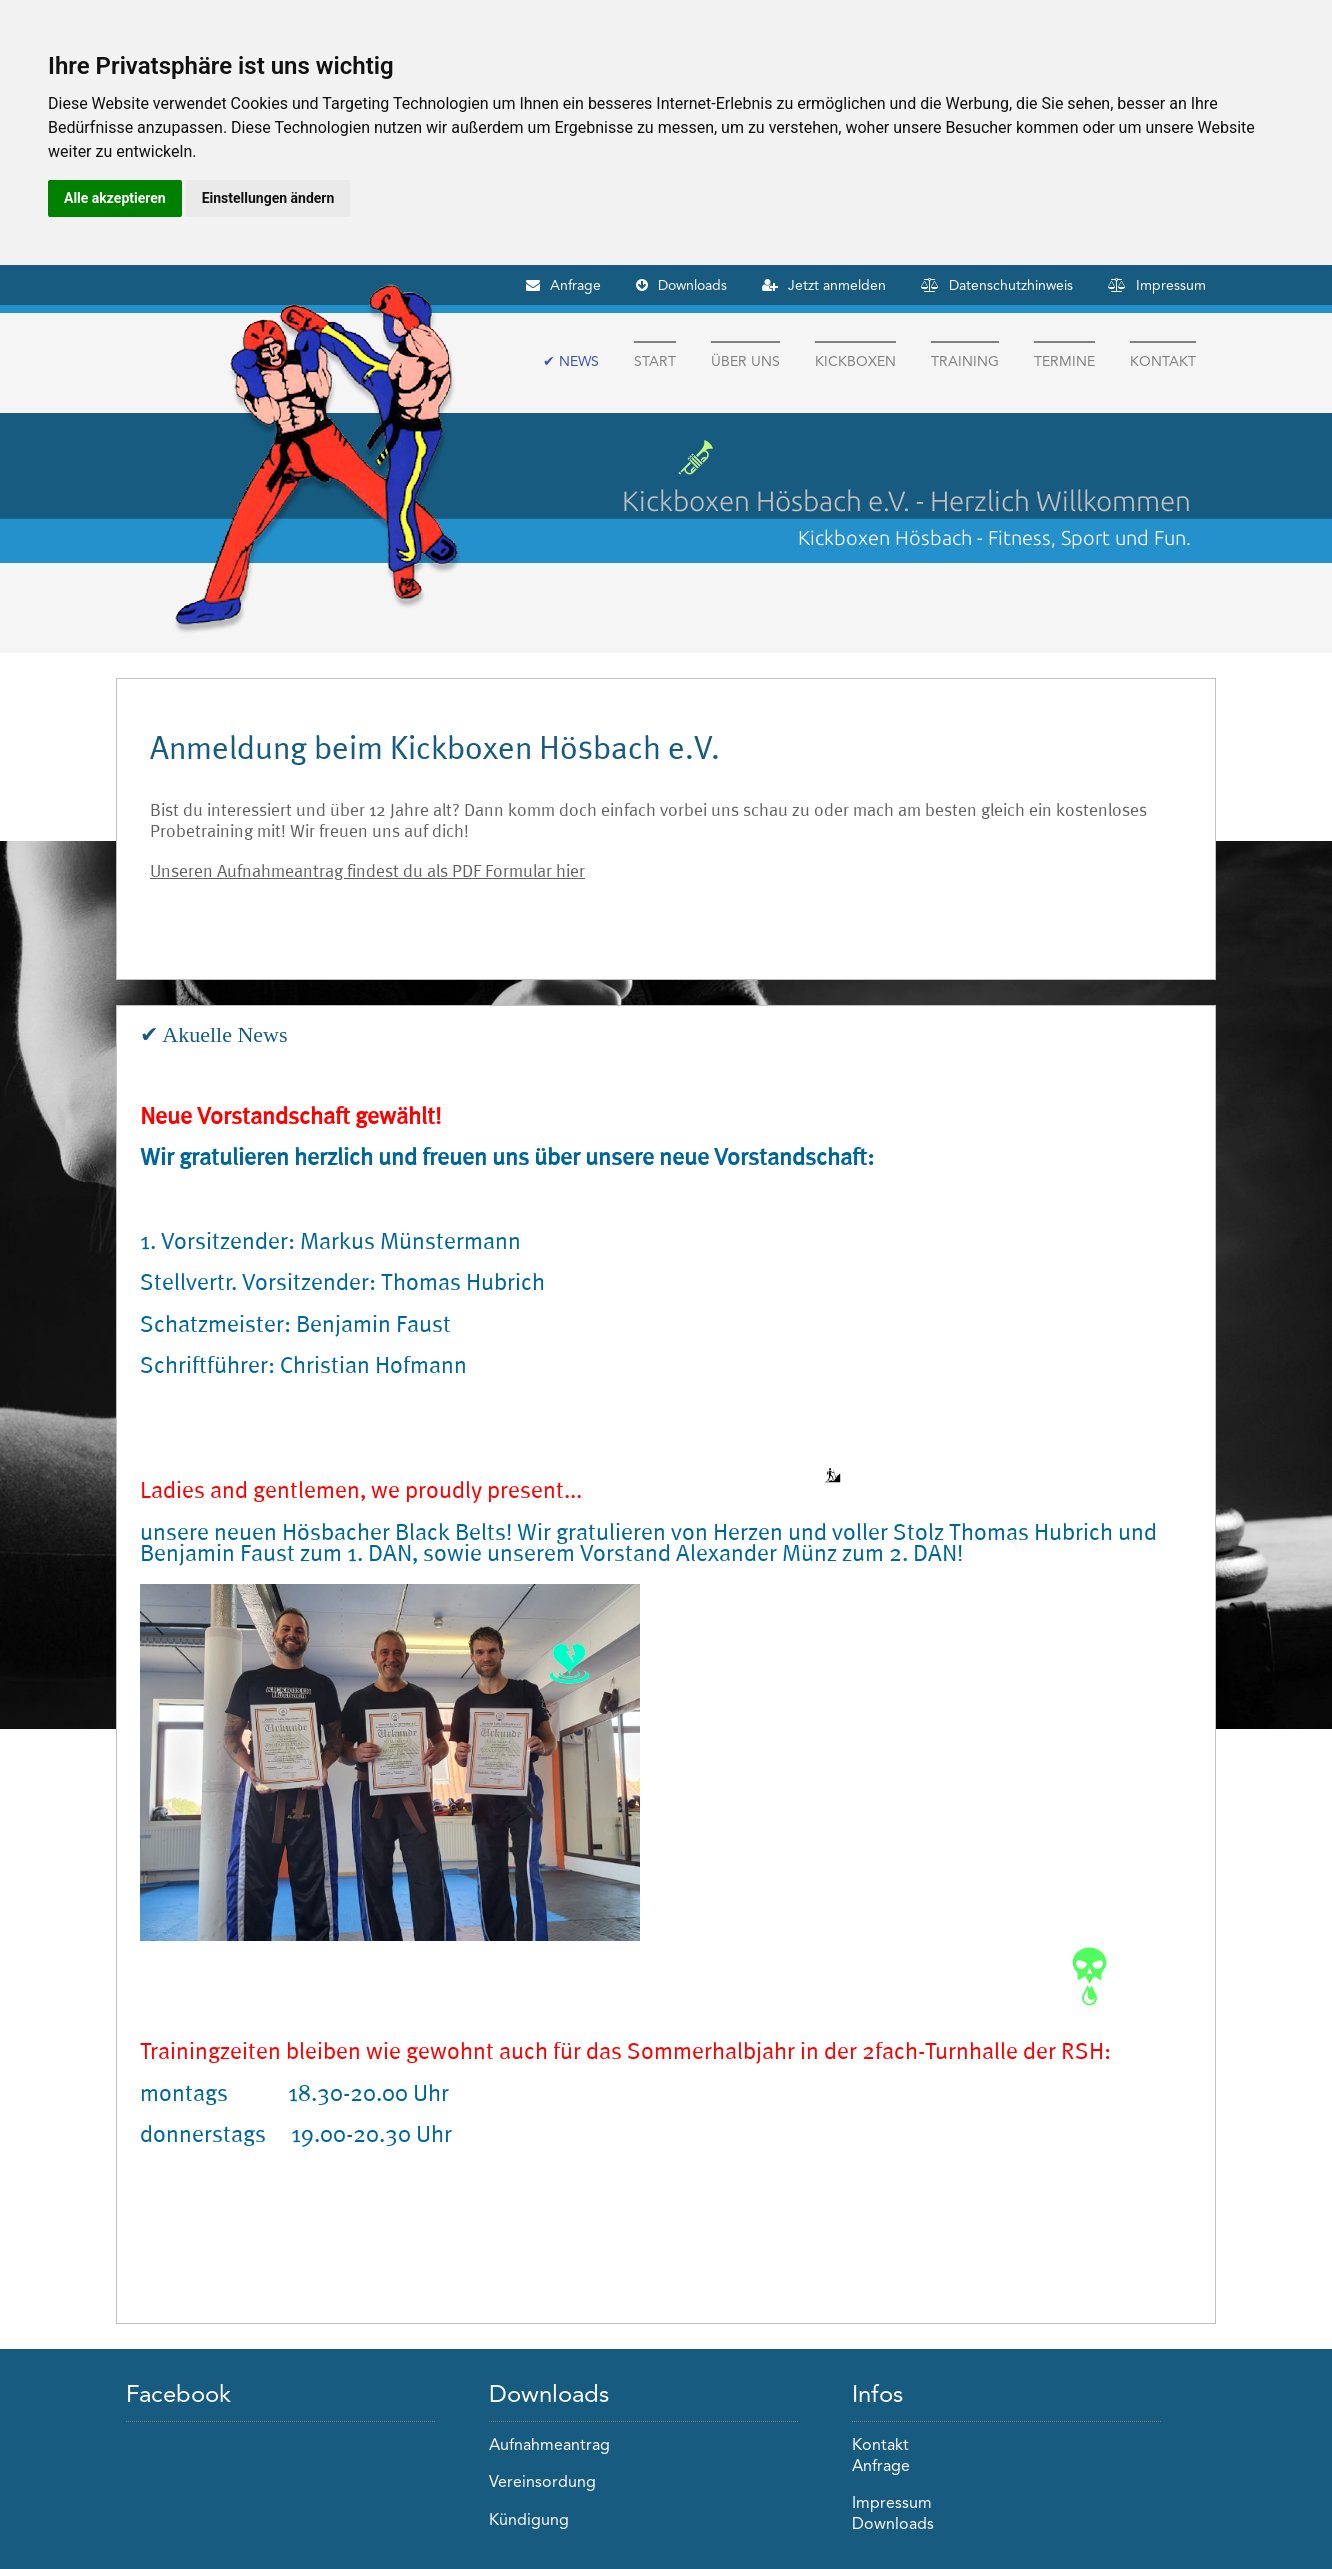  What do you see at coordinates (832, 1474) in the screenshot?
I see `explore hiking trails nearby` at bounding box center [832, 1474].